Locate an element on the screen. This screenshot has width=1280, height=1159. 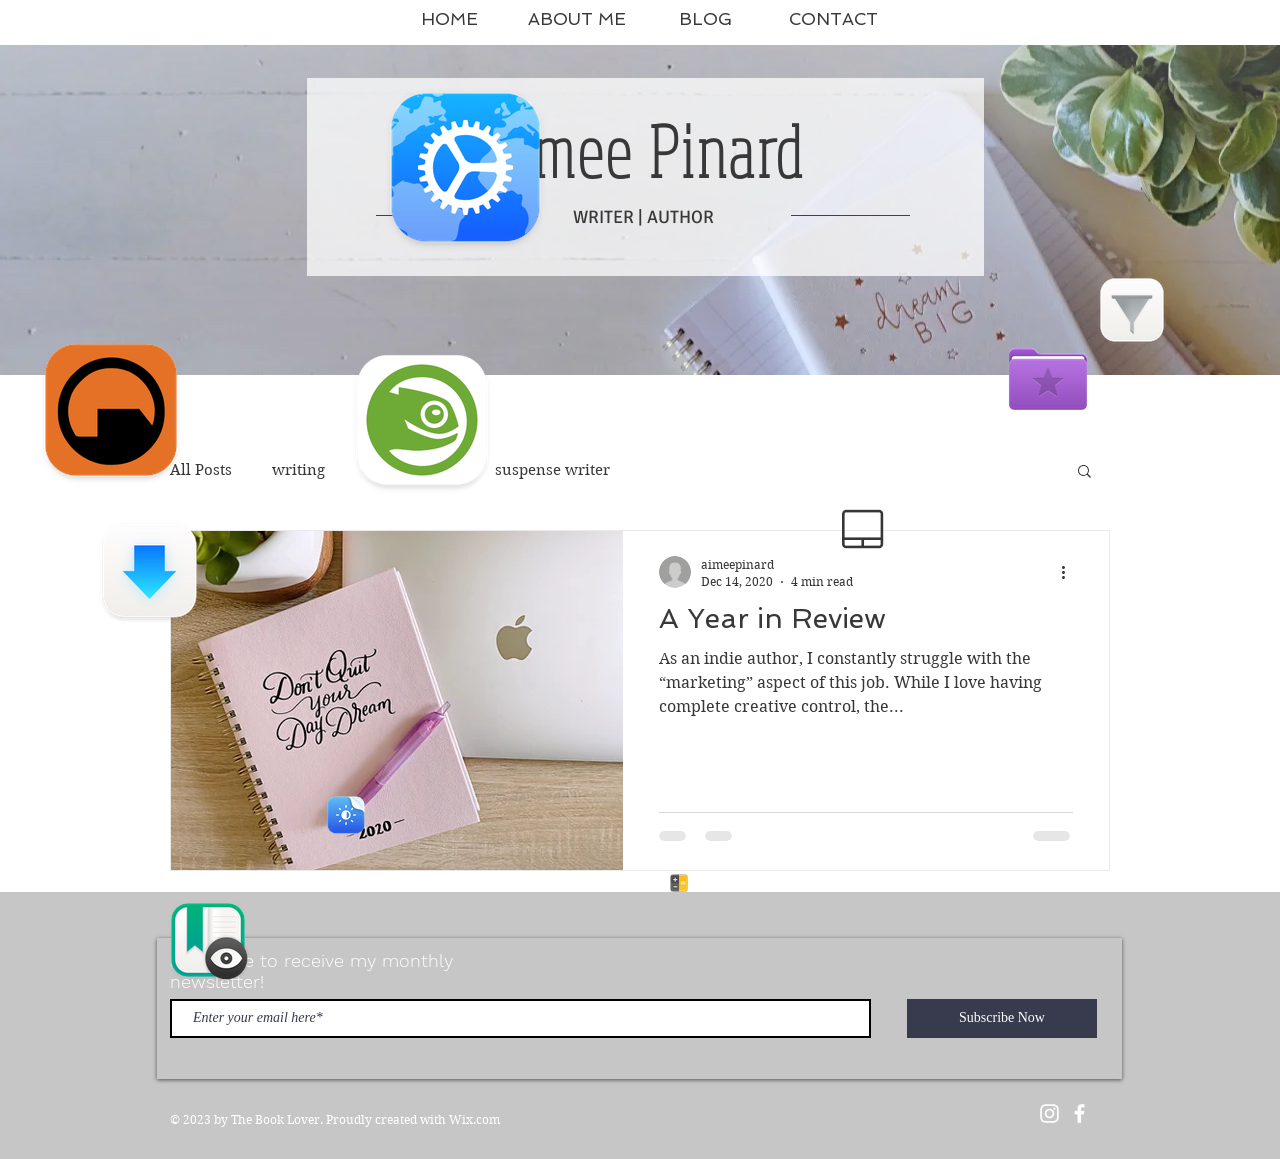
configure VMware network settings is located at coordinates (465, 167).